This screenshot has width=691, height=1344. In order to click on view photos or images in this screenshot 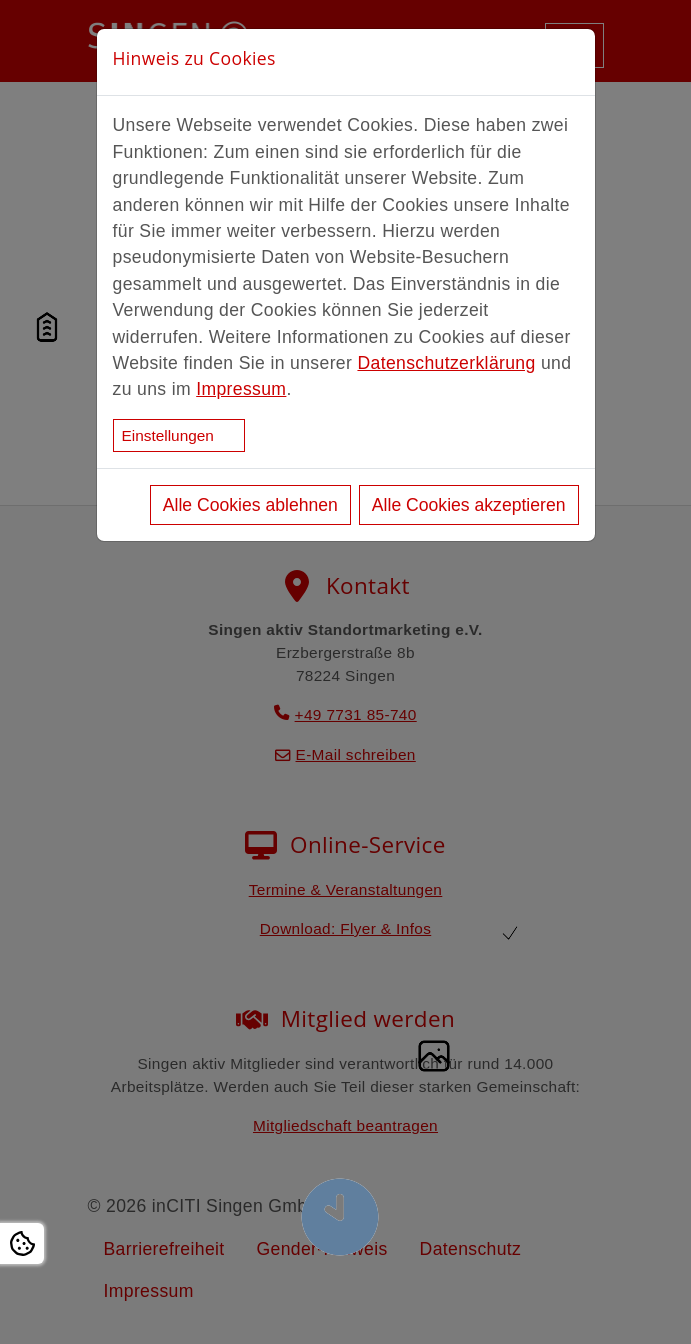, I will do `click(434, 1056)`.